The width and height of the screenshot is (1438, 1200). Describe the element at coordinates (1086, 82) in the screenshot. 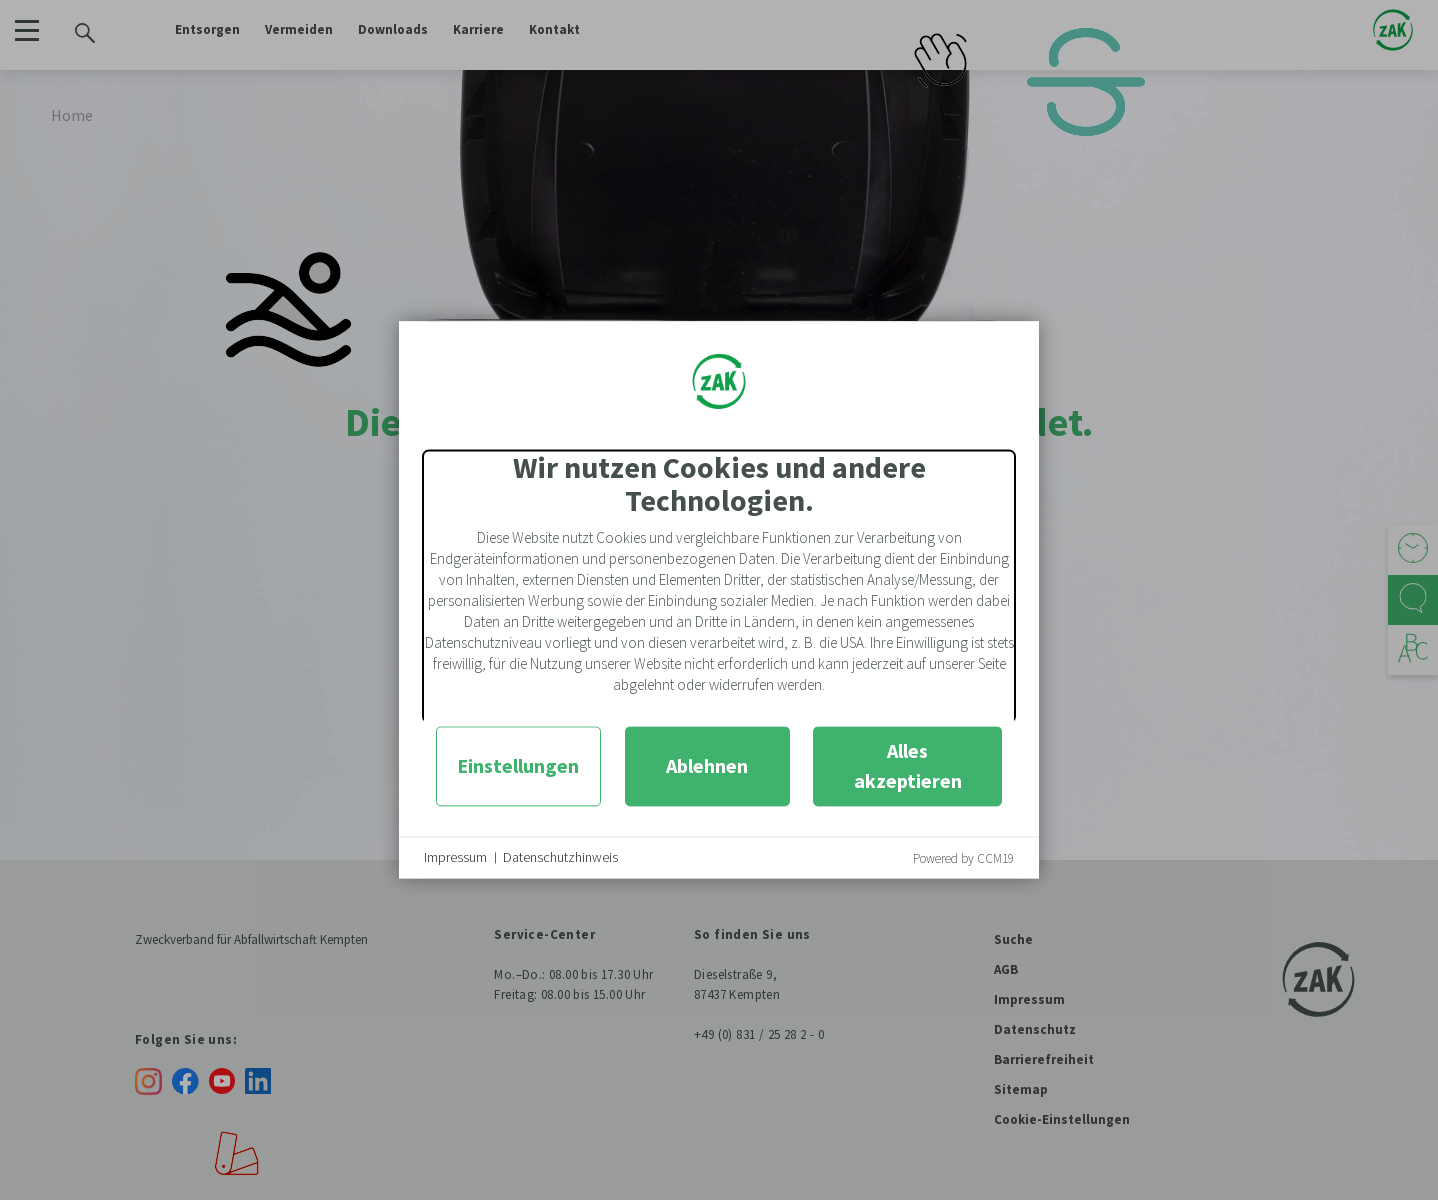

I see `apply strikethrough formatting to selected text` at that location.